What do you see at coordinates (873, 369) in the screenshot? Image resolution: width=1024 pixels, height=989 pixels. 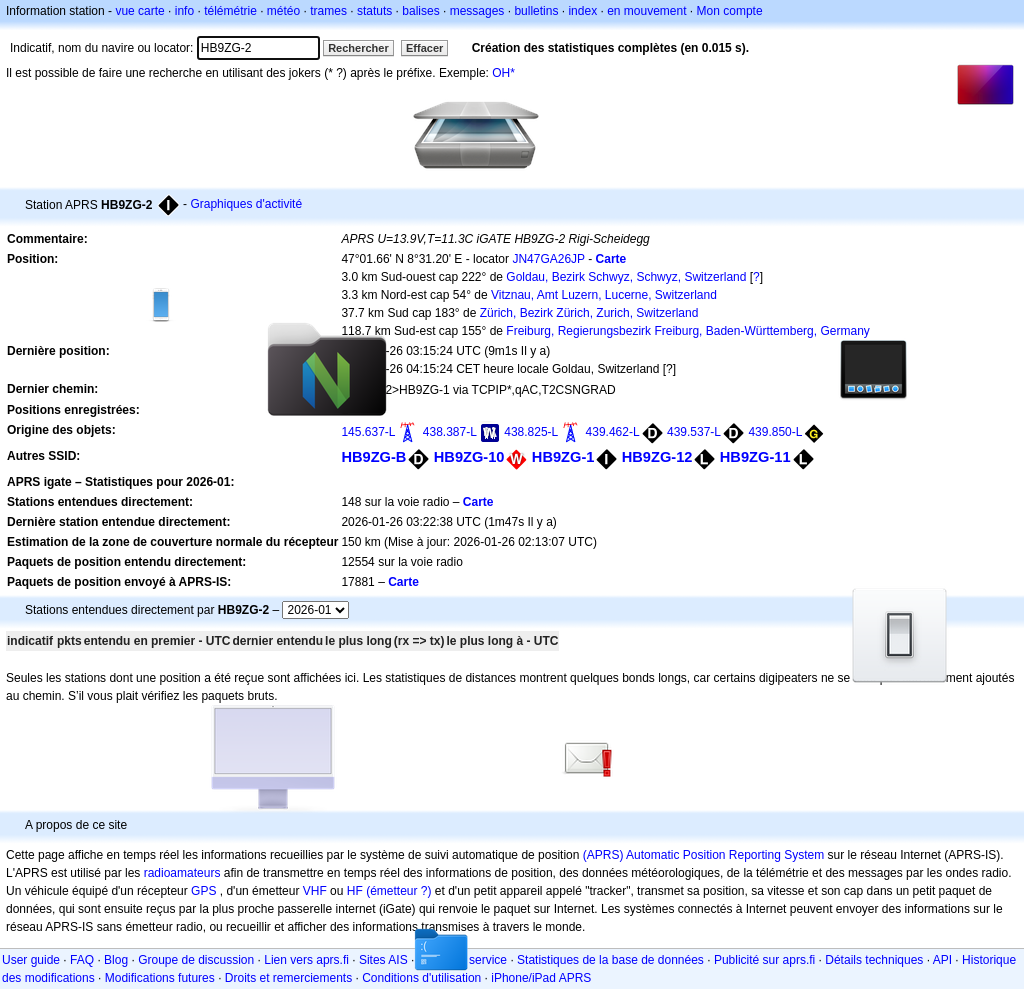 I see `access the dock settings or preferences` at bounding box center [873, 369].